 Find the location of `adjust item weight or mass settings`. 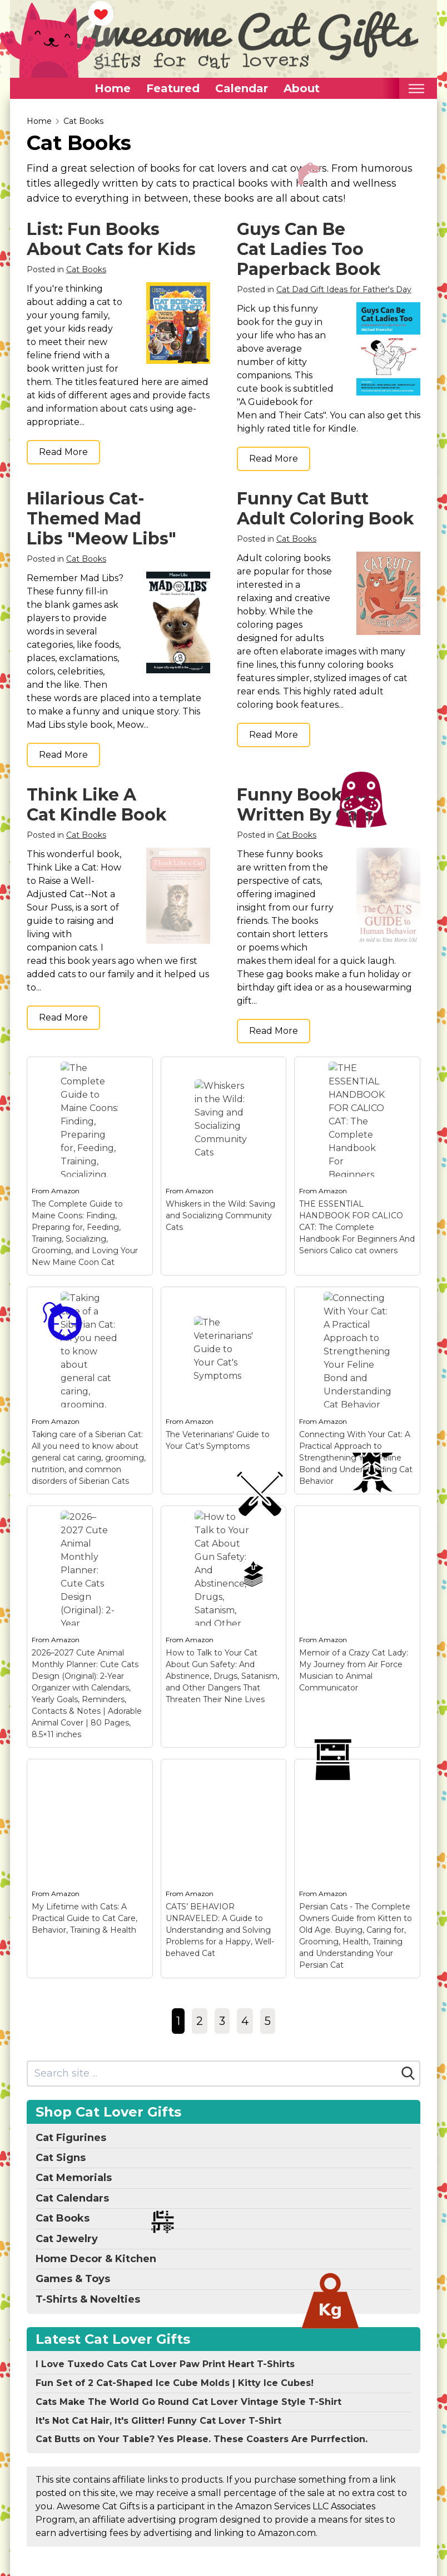

adjust item weight or mass settings is located at coordinates (330, 2300).